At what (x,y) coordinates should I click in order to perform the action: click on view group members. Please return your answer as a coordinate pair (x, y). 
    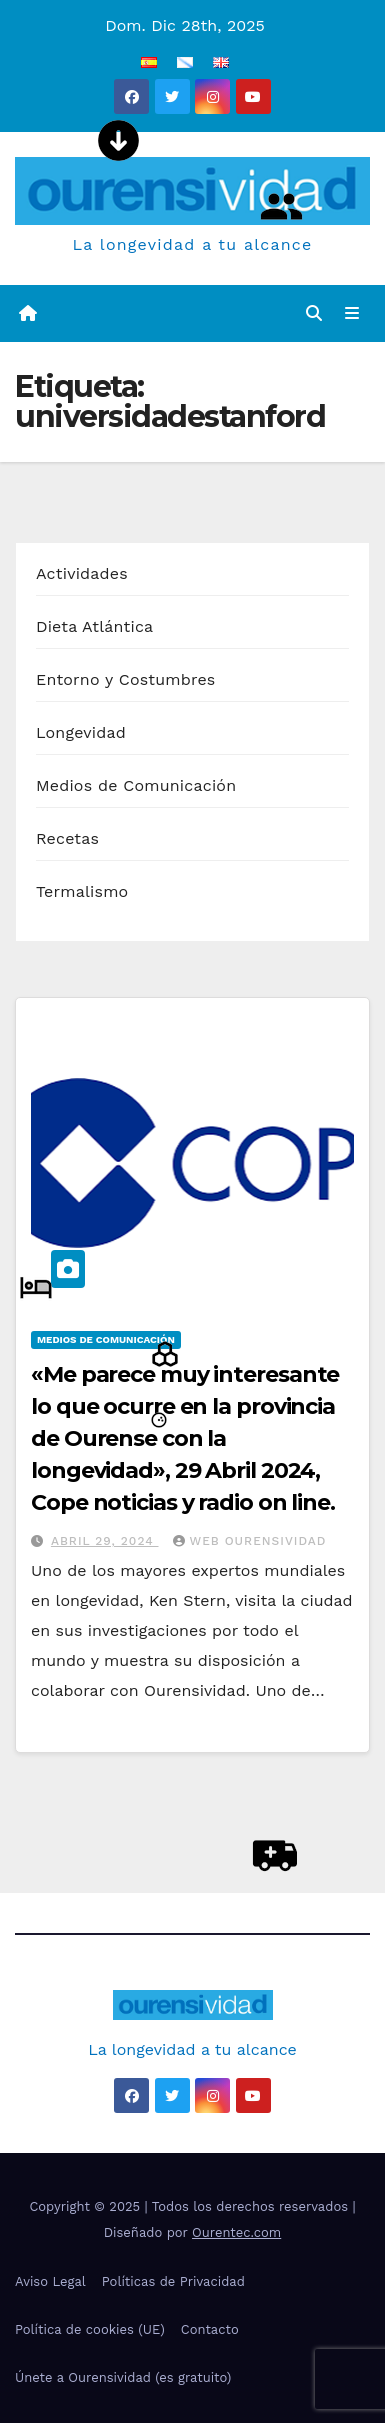
    Looking at the image, I should click on (281, 206).